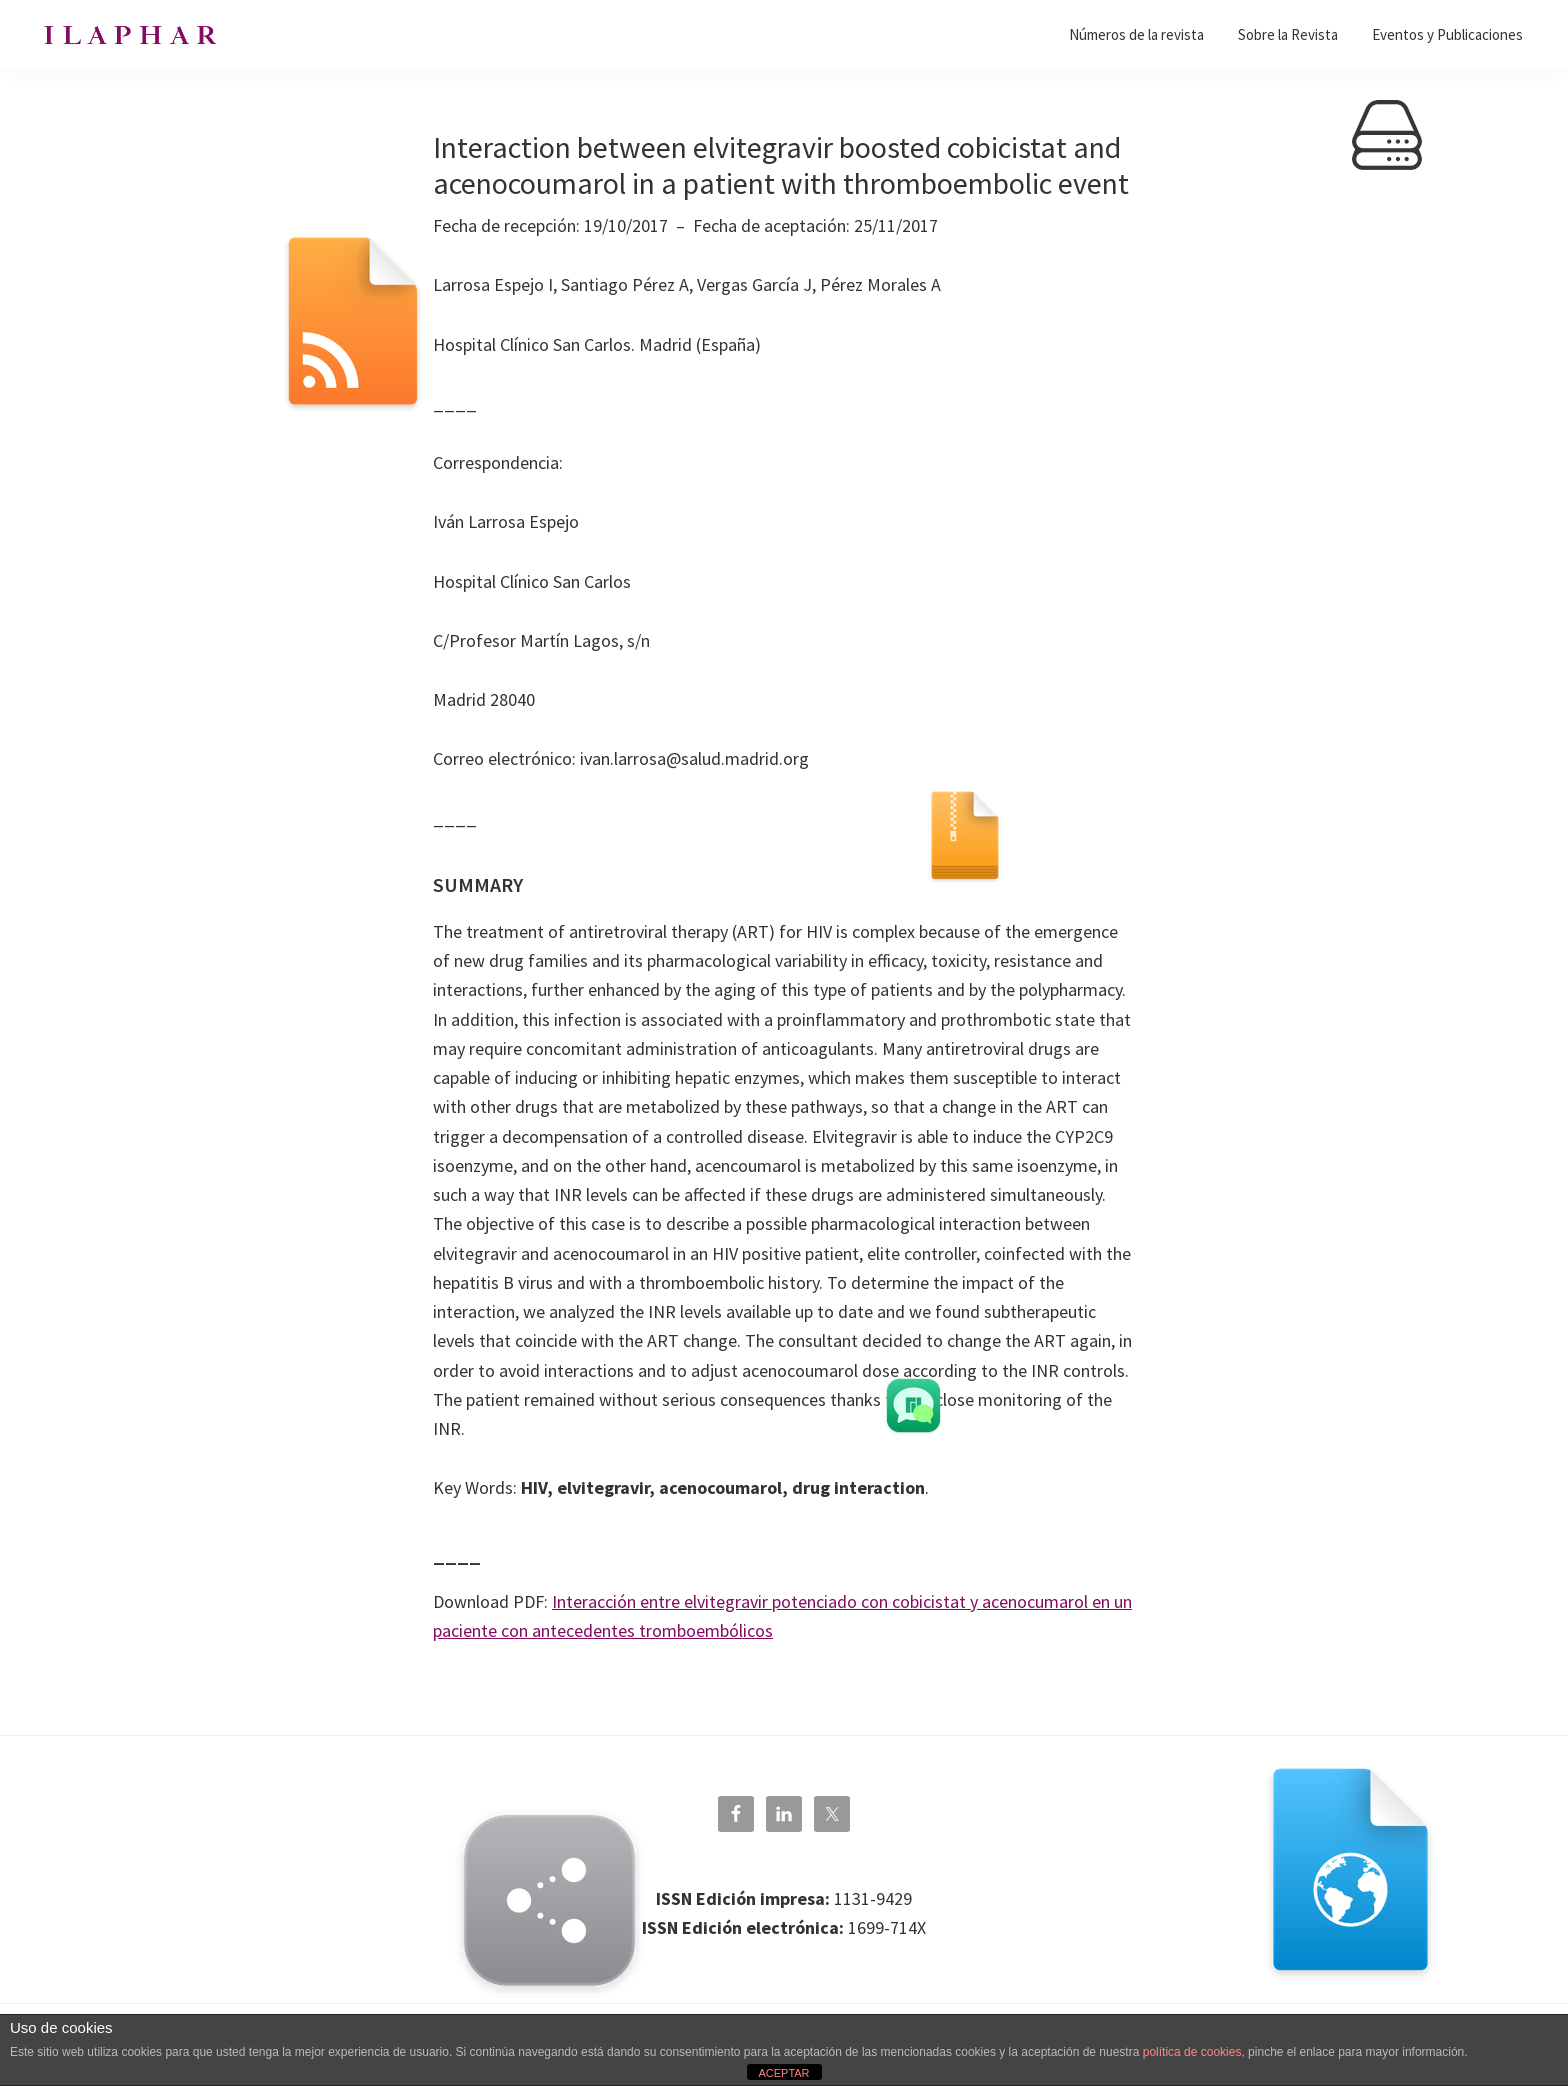 The image size is (1568, 2086). What do you see at coordinates (913, 1405) in the screenshot?
I see `open matray messaging app` at bounding box center [913, 1405].